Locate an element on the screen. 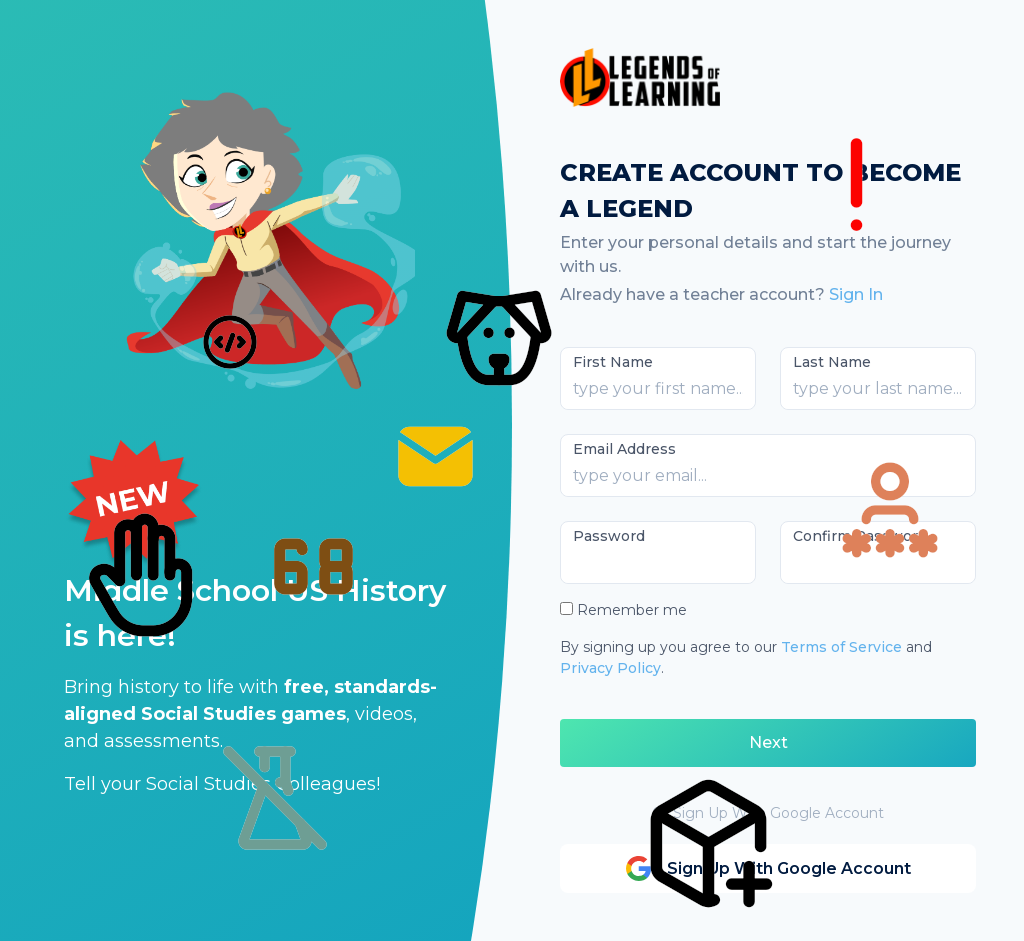  access code or developer settings is located at coordinates (230, 342).